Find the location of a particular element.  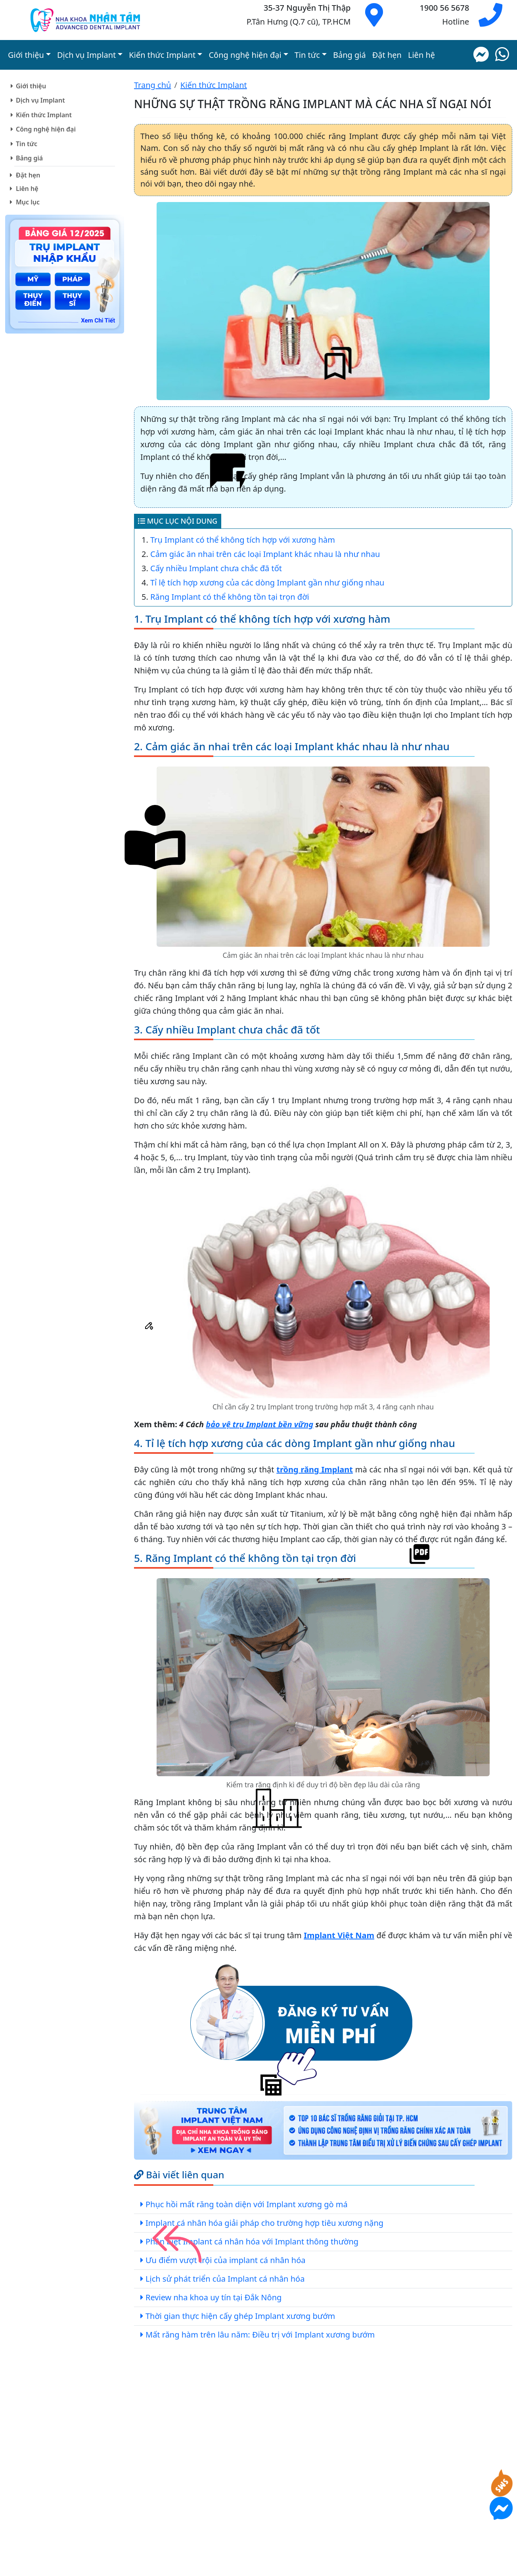

pin or save an edited note is located at coordinates (149, 1325).